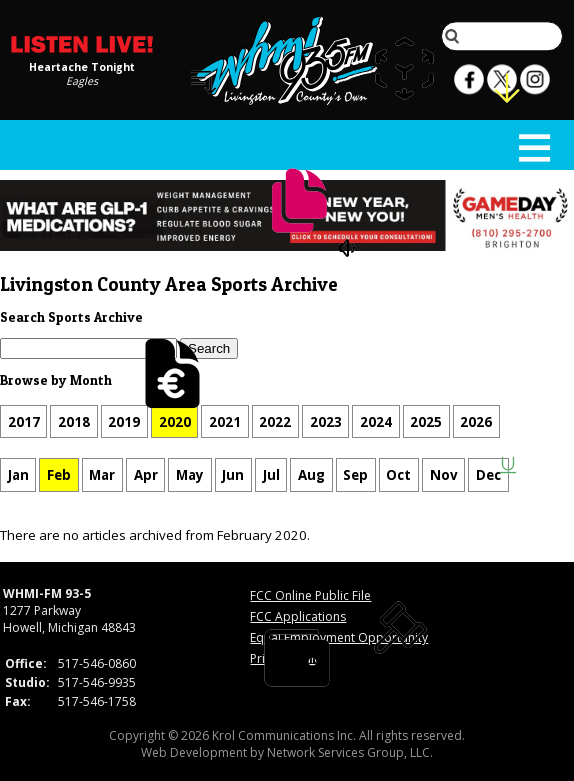 This screenshot has height=781, width=574. Describe the element at coordinates (398, 629) in the screenshot. I see `access legal or terms of service information` at that location.